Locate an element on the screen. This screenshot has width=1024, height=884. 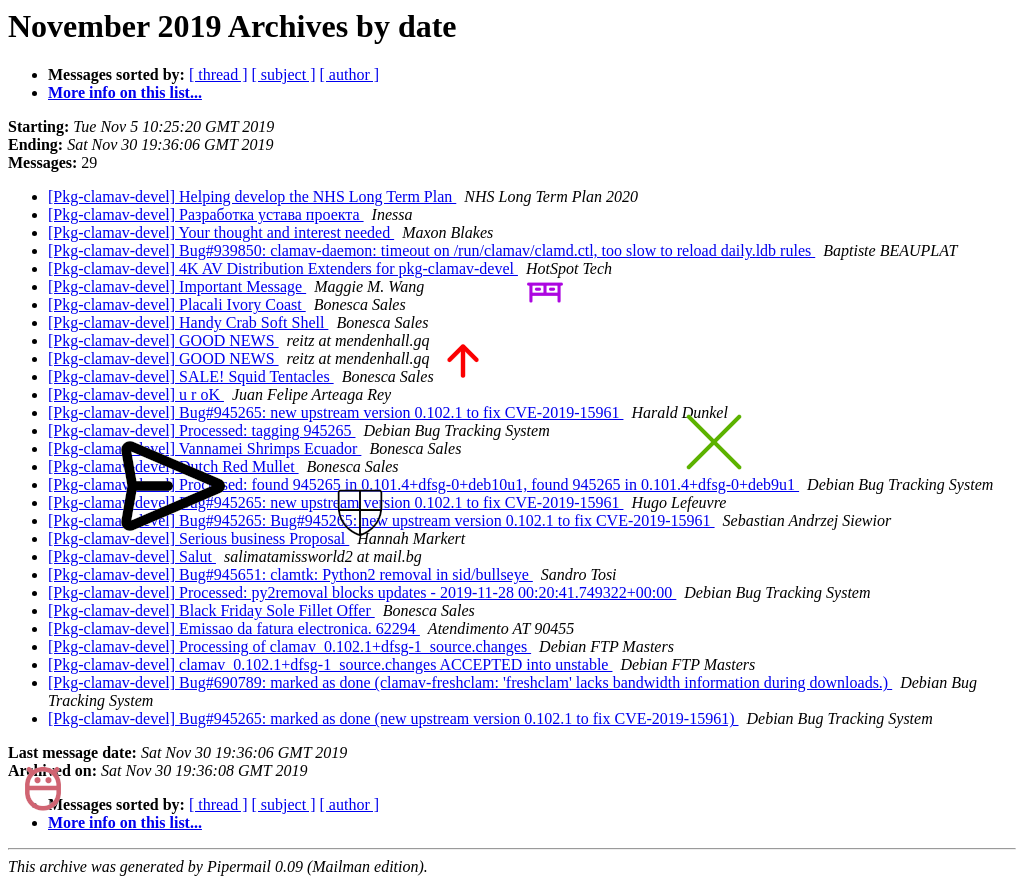
android device or system settings is located at coordinates (43, 788).